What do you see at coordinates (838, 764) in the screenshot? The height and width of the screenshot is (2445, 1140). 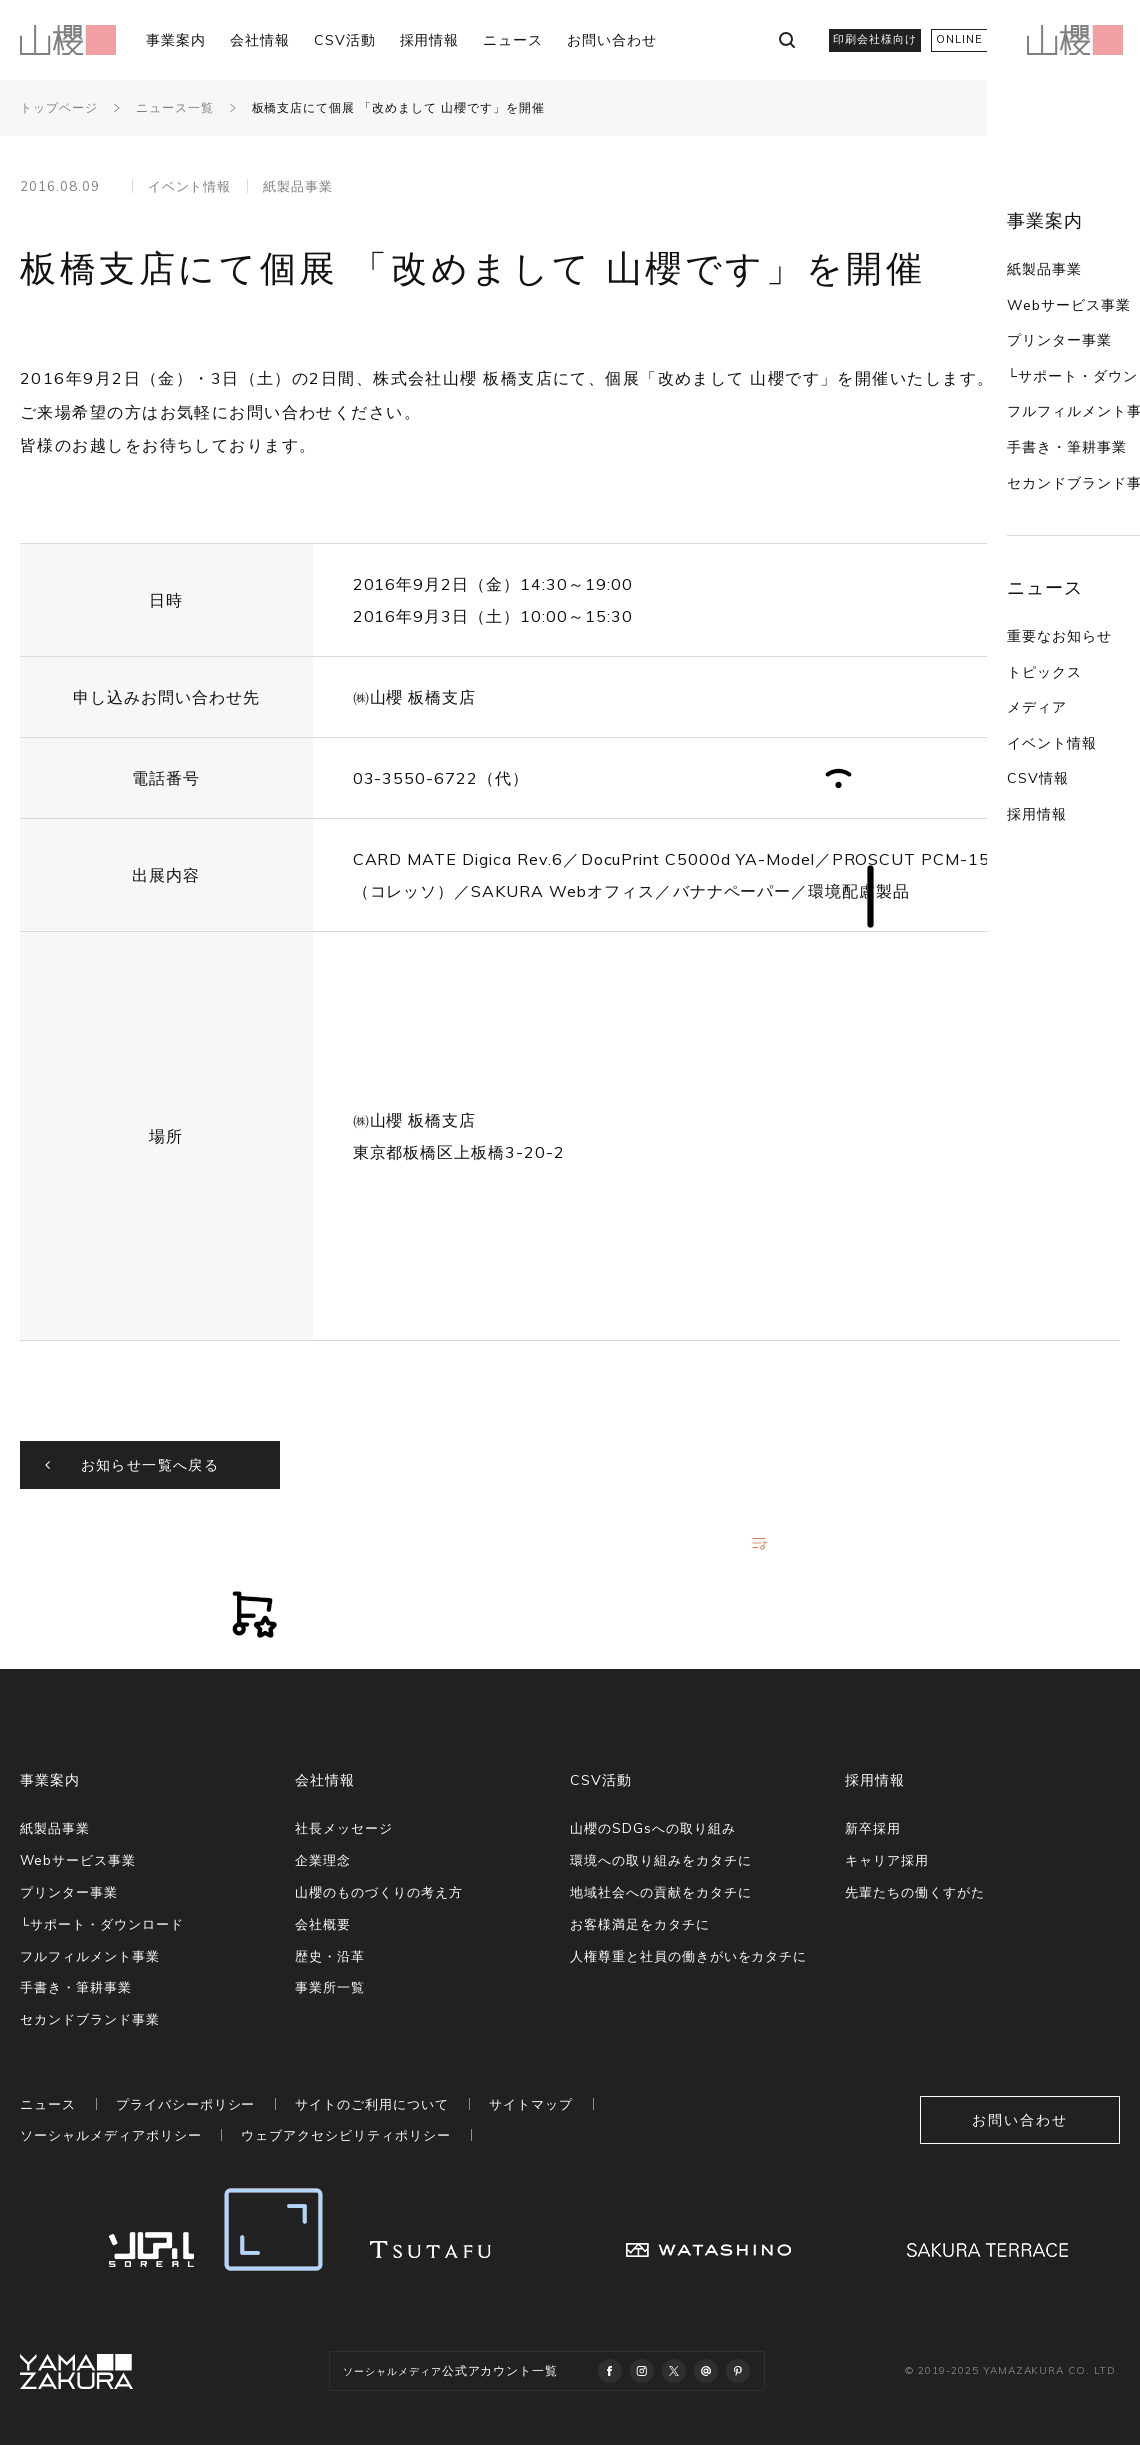 I see `indicates weak wifi signal strength` at bounding box center [838, 764].